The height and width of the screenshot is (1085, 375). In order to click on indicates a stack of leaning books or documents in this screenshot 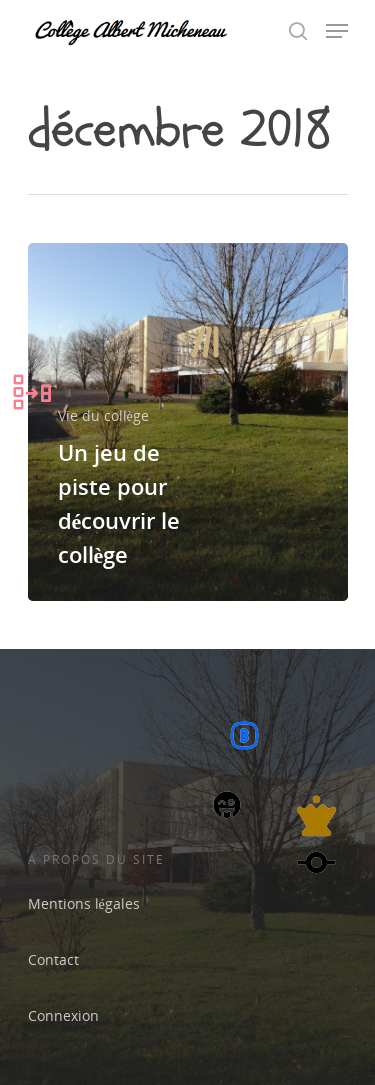, I will do `click(205, 342)`.